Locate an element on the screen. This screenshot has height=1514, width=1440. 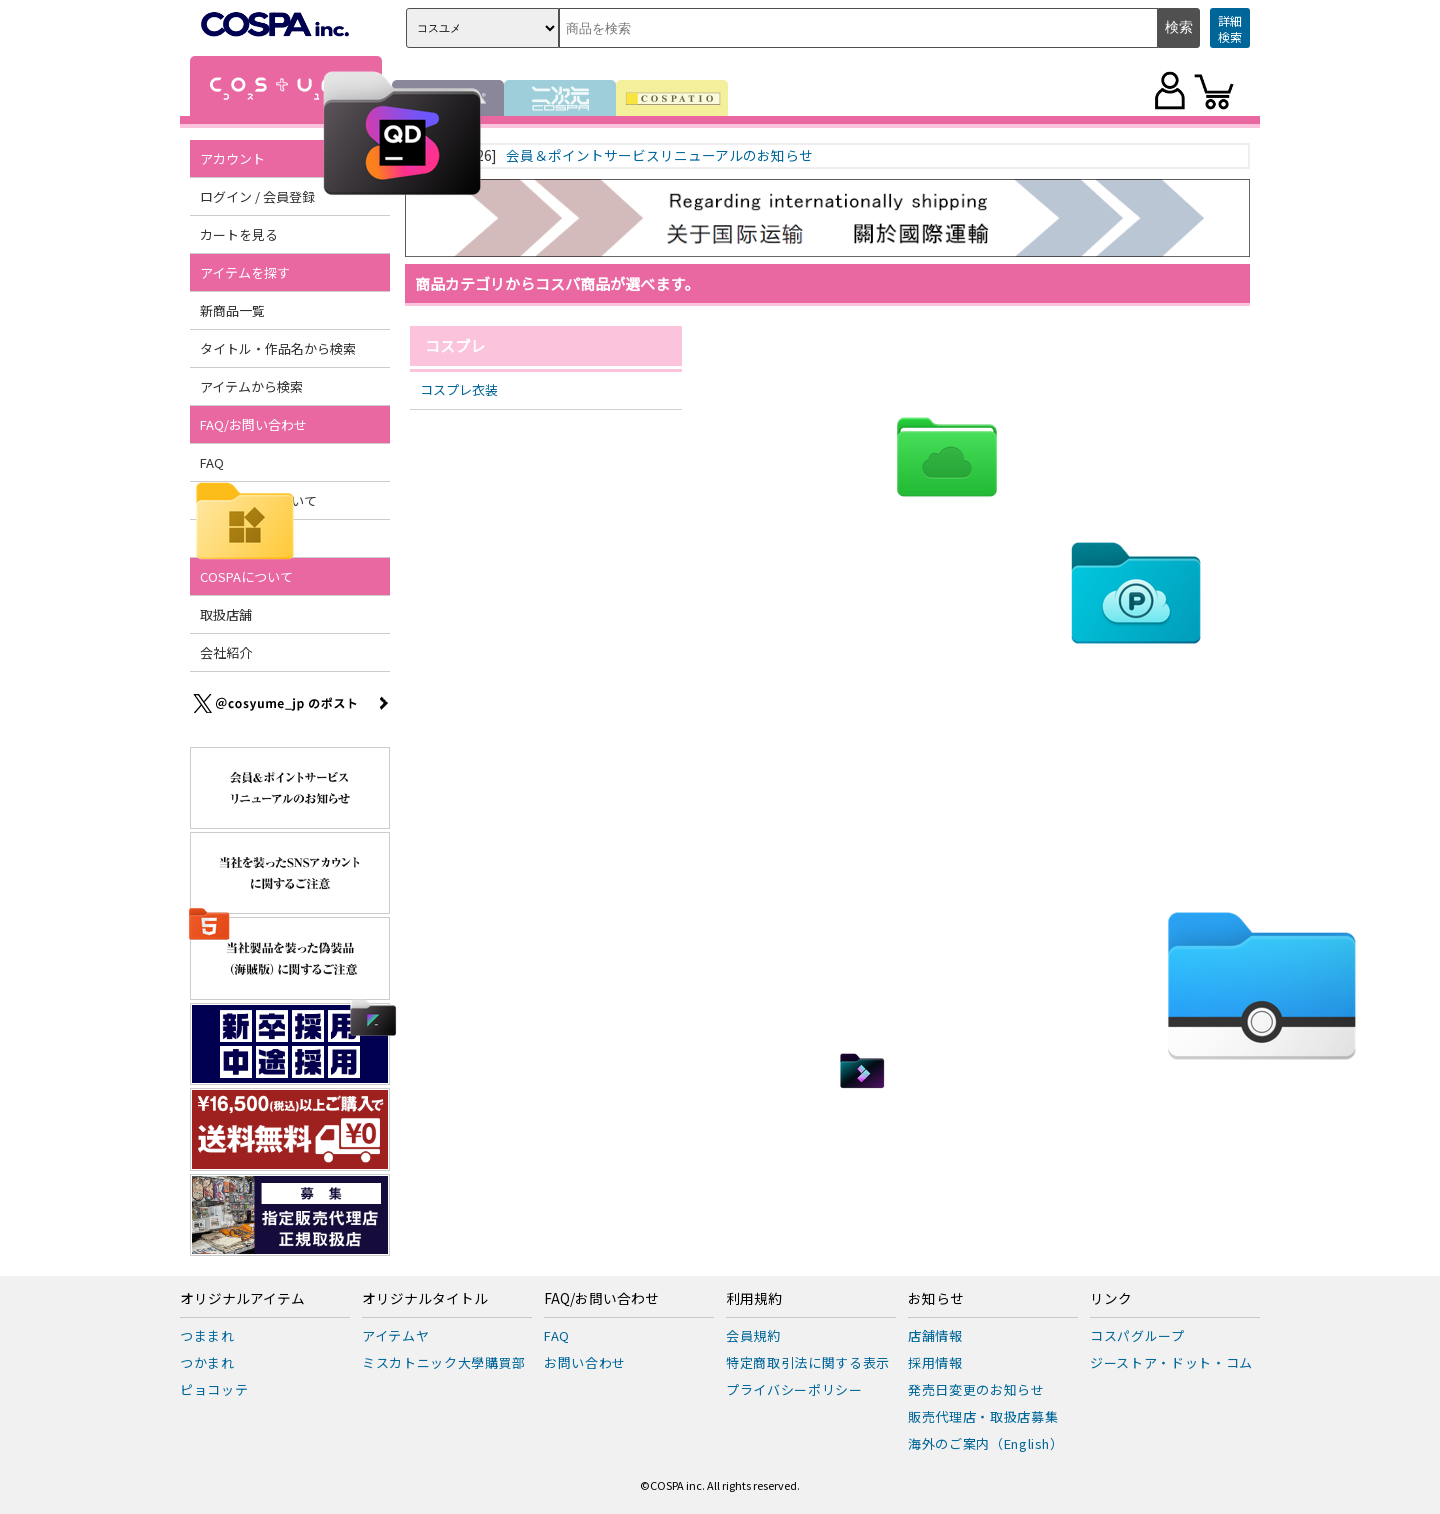
open pCloud folder is located at coordinates (1135, 596).